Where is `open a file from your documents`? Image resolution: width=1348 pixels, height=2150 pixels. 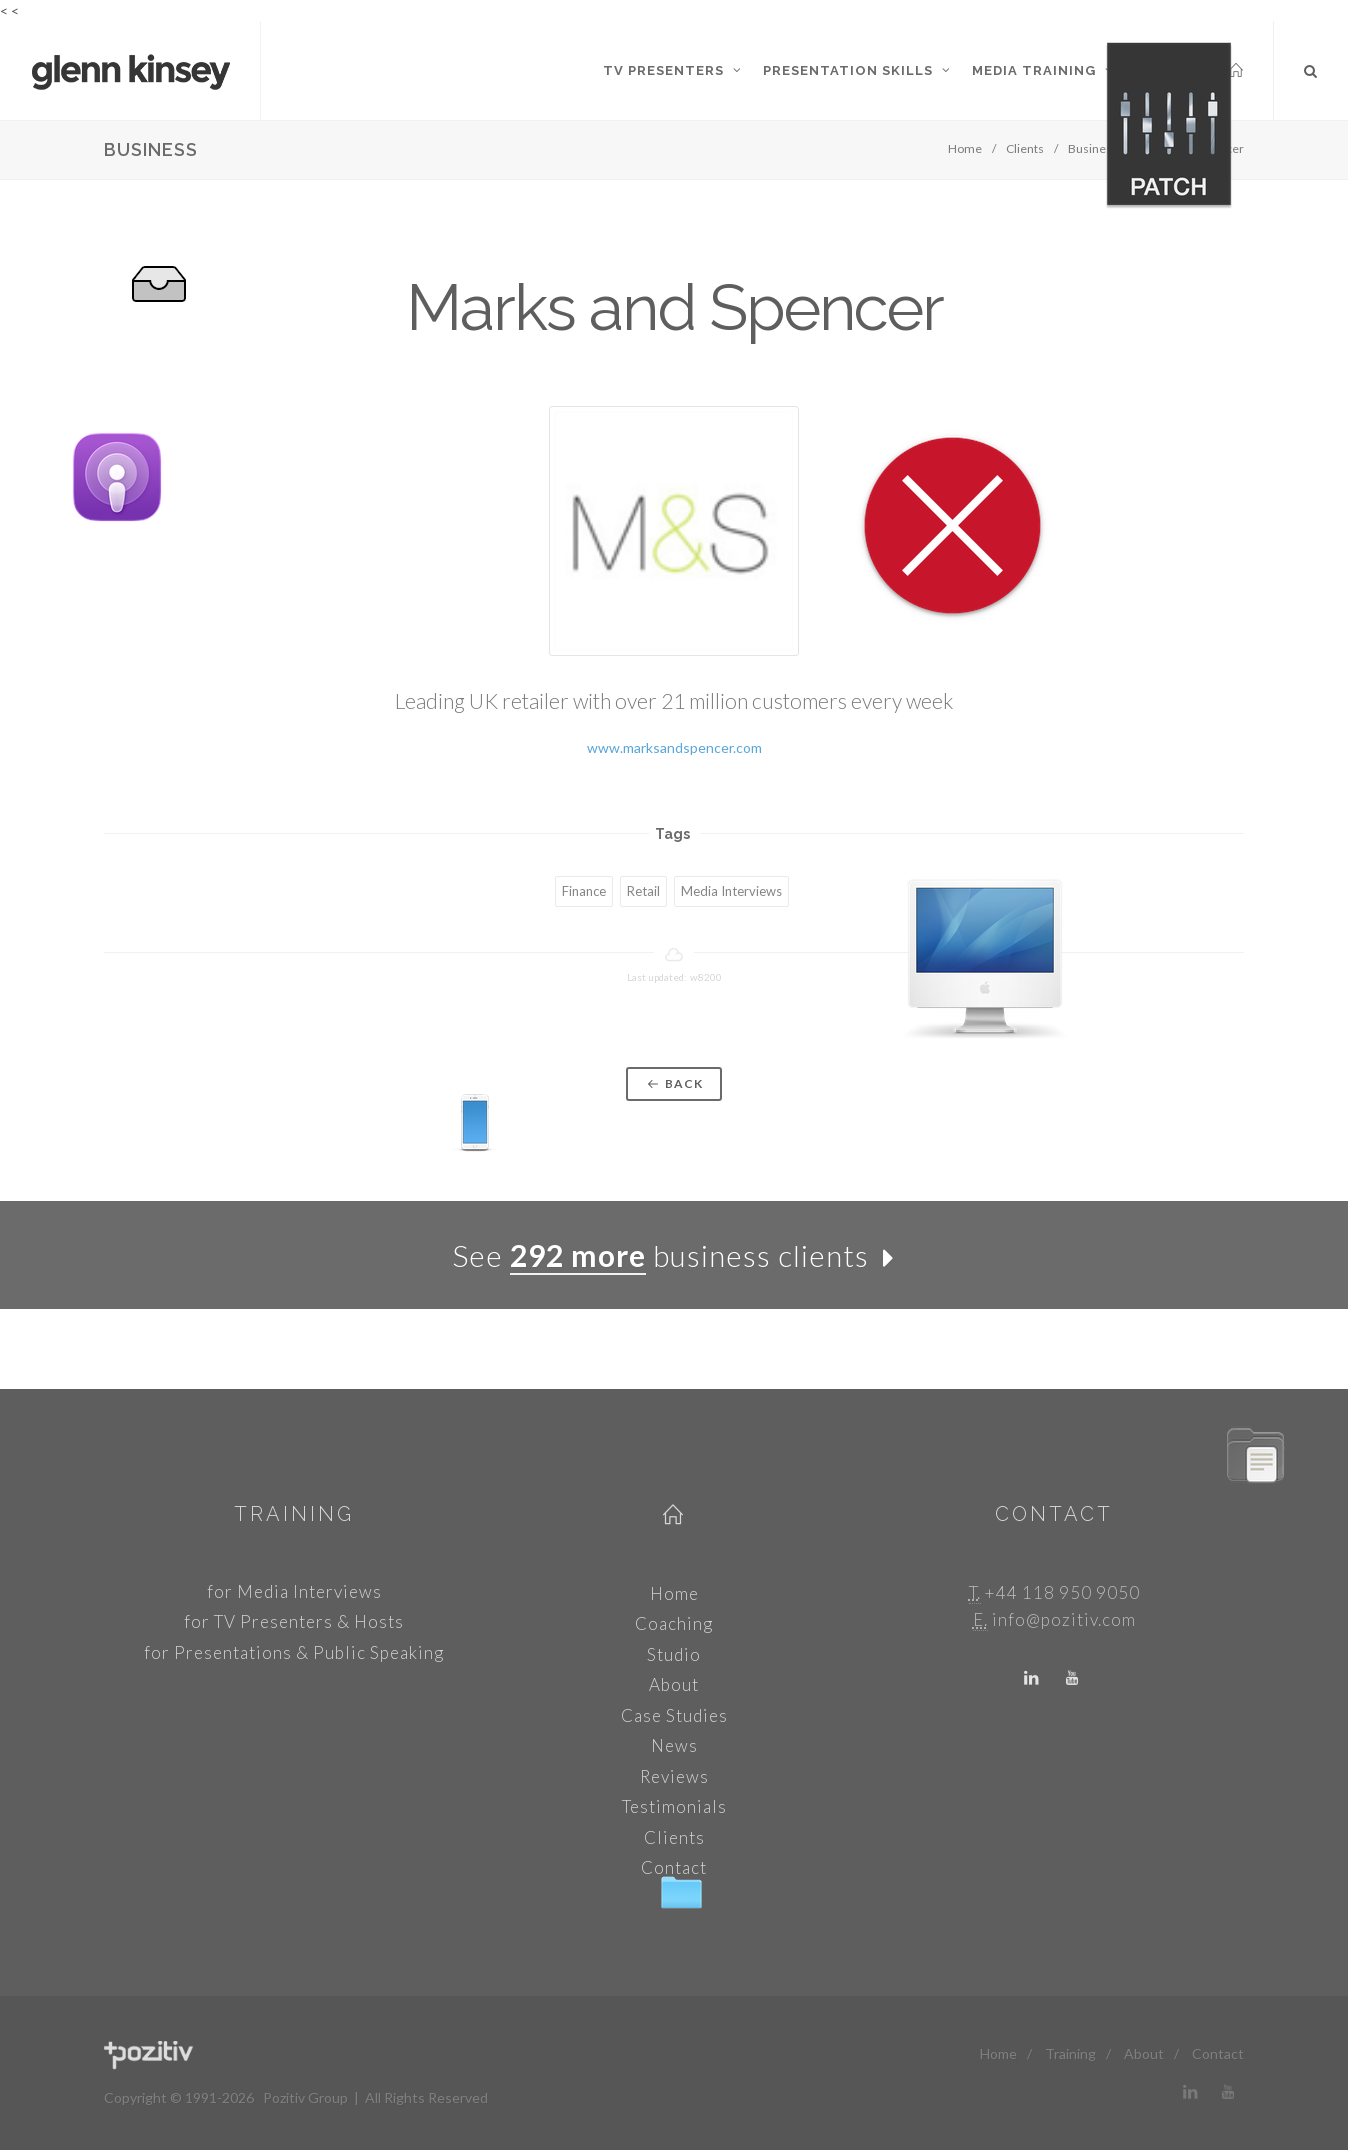
open a file from your documents is located at coordinates (1255, 1454).